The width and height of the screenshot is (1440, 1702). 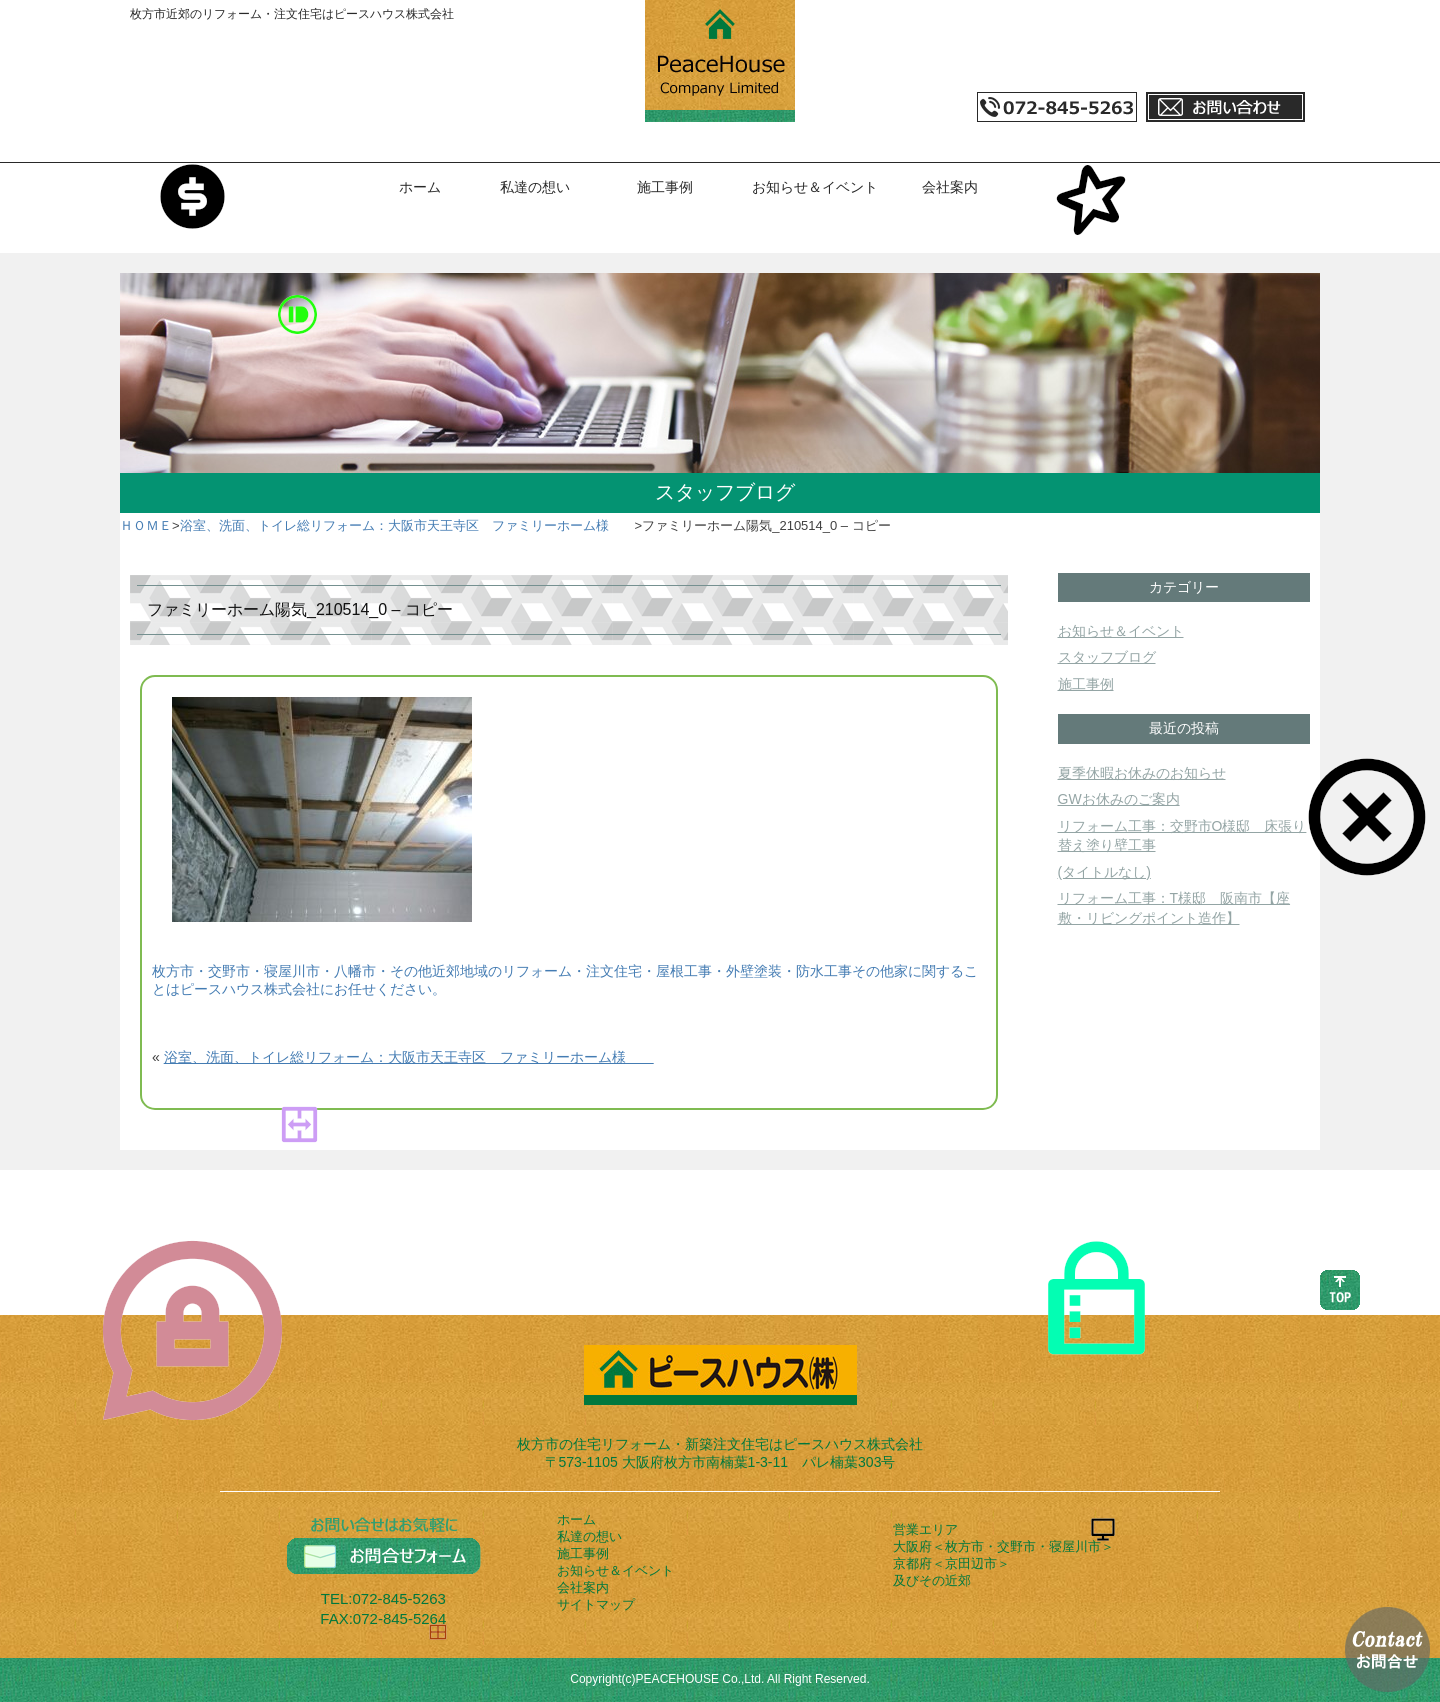 What do you see at coordinates (1103, 1529) in the screenshot?
I see `access desktop or computer view` at bounding box center [1103, 1529].